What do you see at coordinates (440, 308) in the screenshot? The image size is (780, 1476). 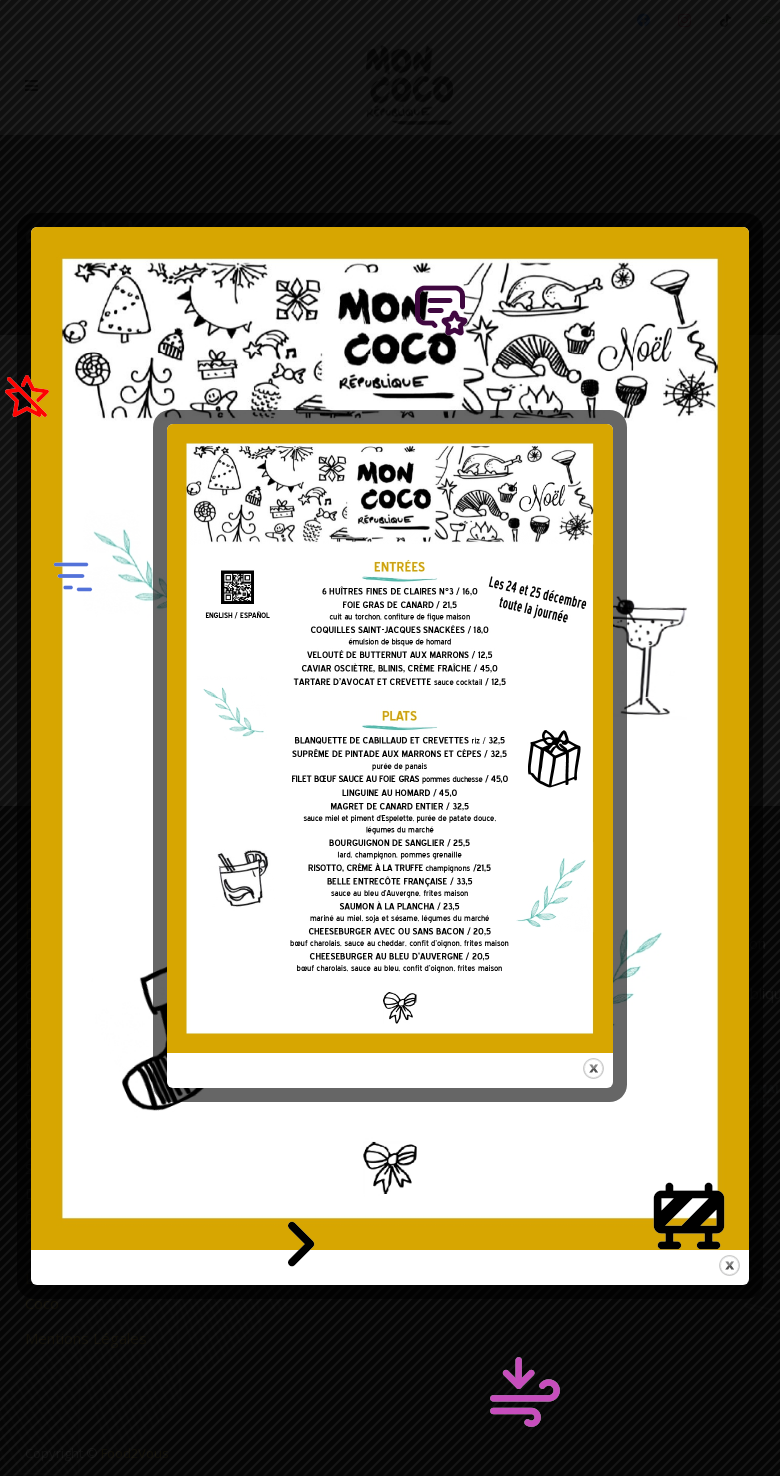 I see `view starred or favorite messages` at bounding box center [440, 308].